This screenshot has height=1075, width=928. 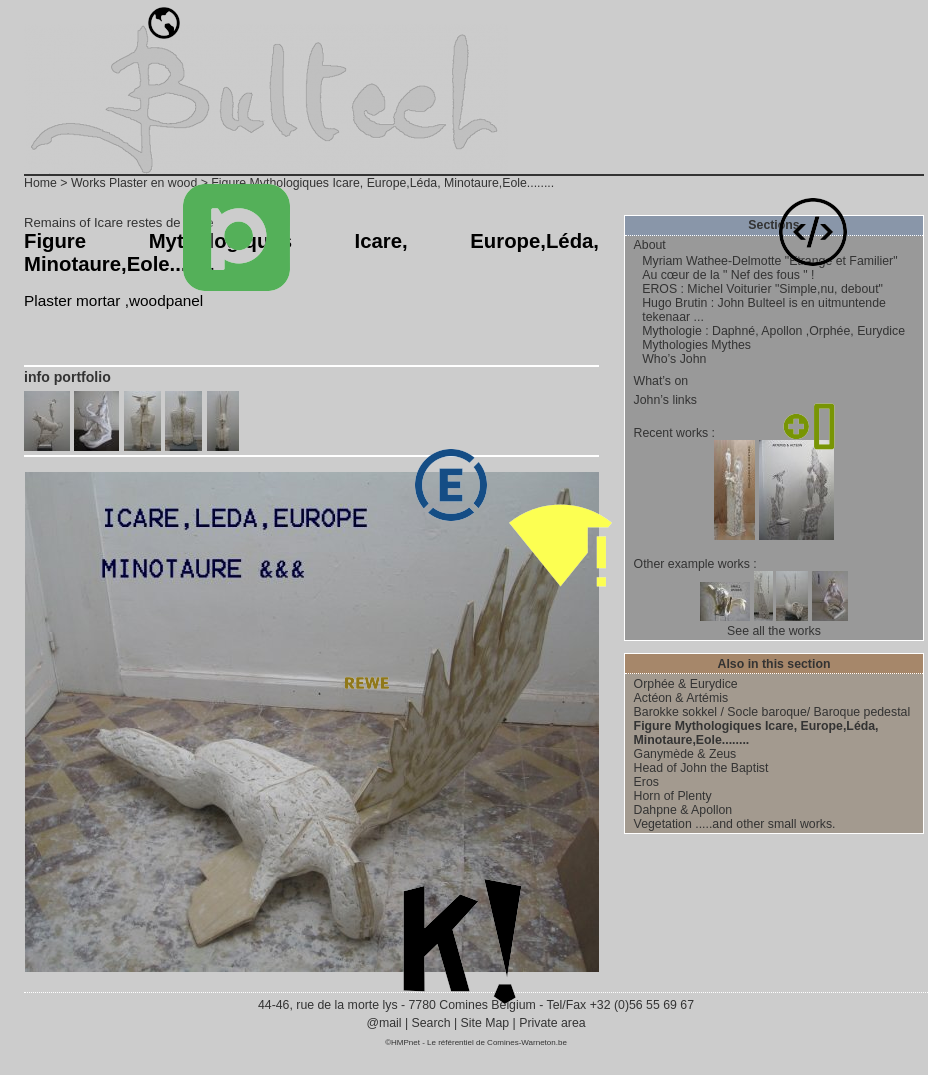 What do you see at coordinates (813, 232) in the screenshot?
I see `codecrafters logo` at bounding box center [813, 232].